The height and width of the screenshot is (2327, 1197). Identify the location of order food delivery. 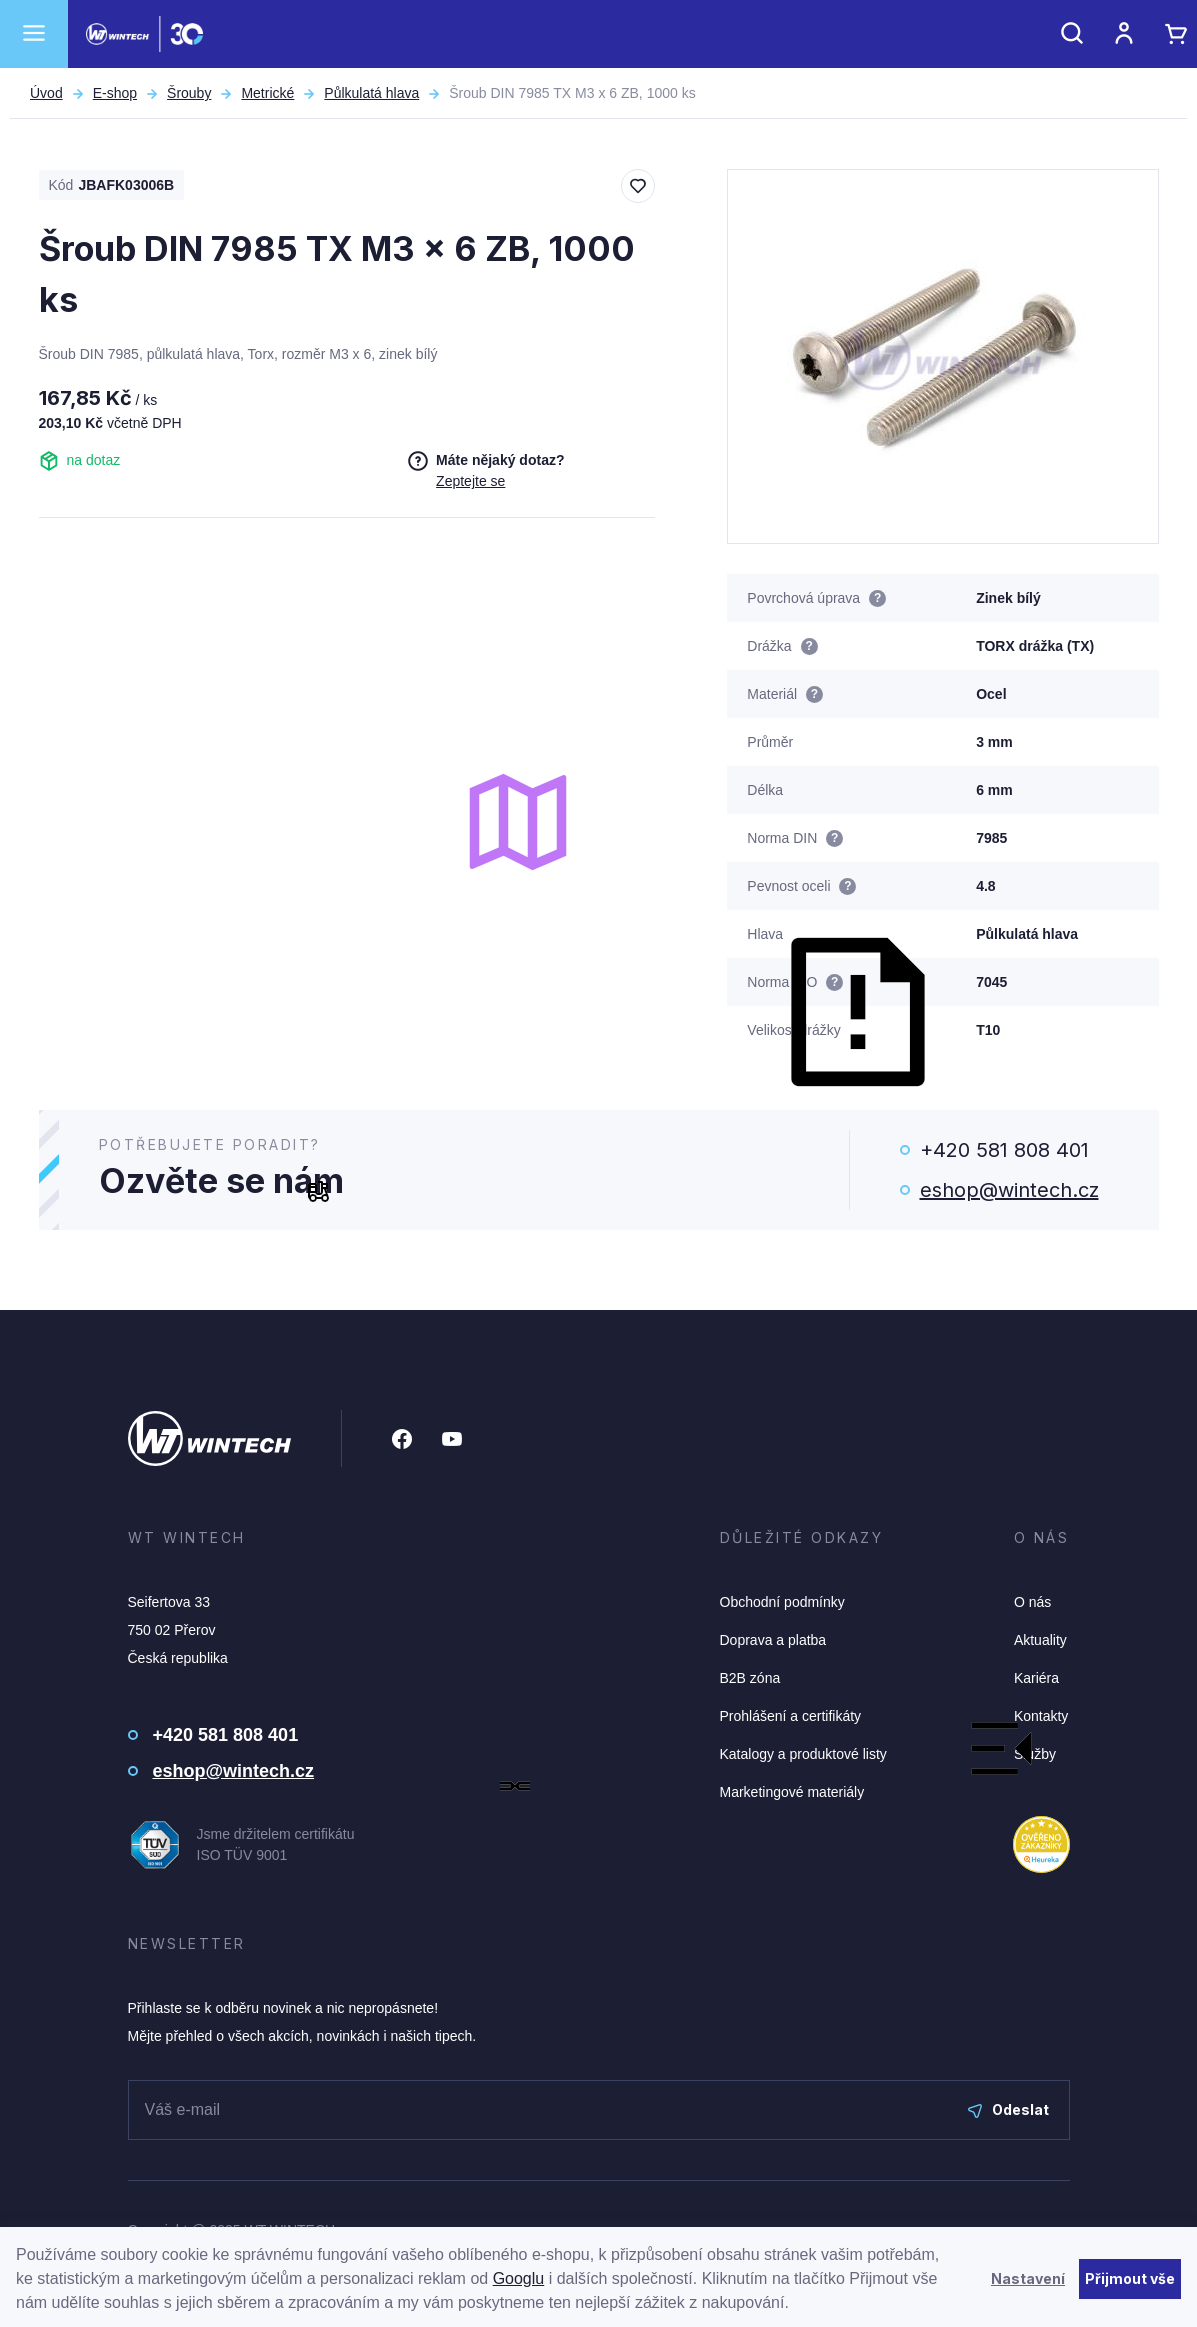
(318, 1192).